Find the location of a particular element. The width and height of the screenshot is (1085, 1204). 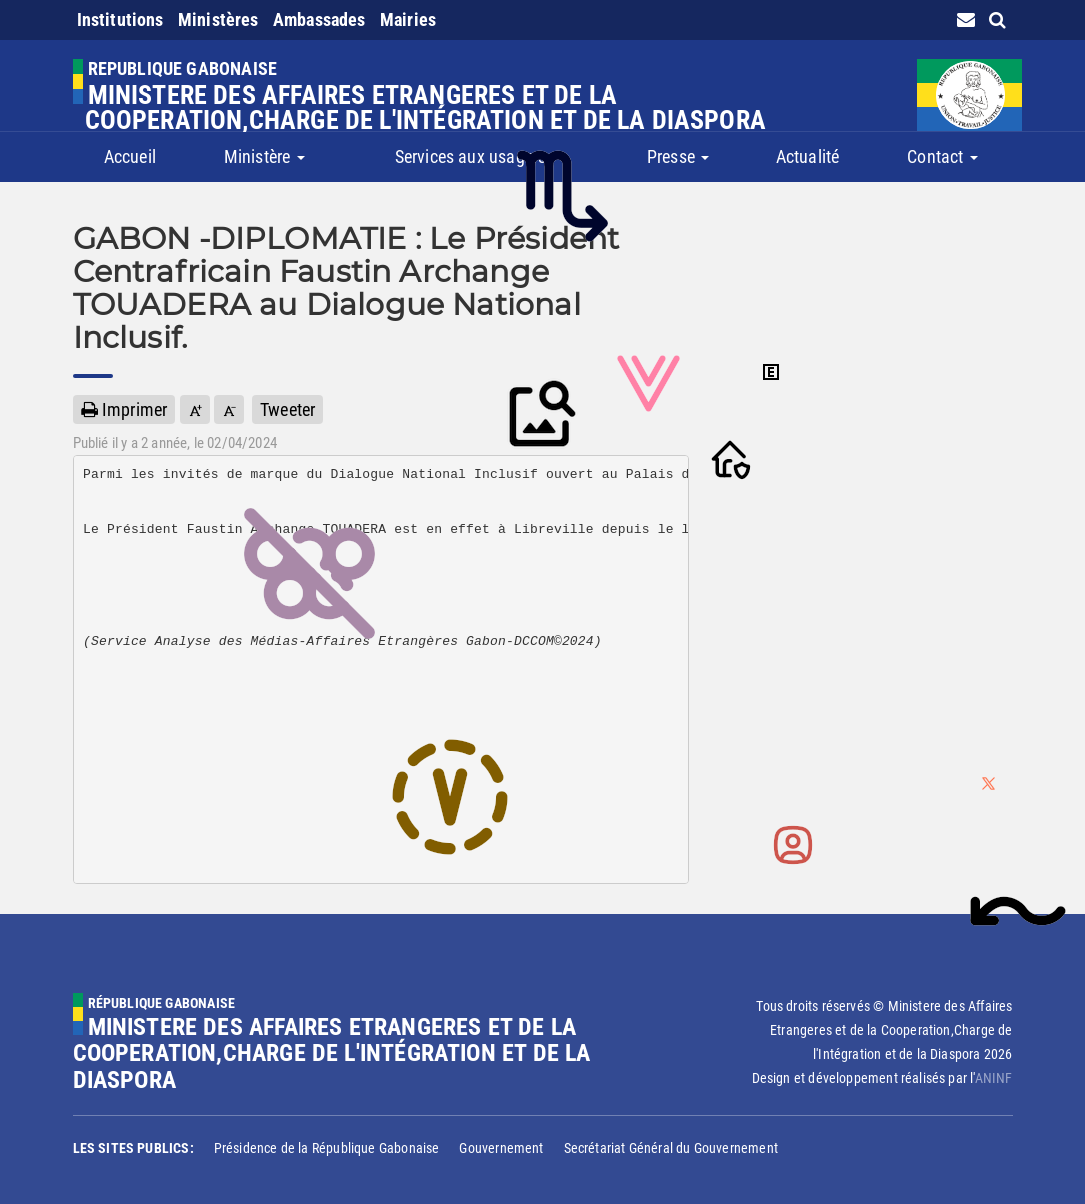

share to X (formerly Twitter) is located at coordinates (988, 783).